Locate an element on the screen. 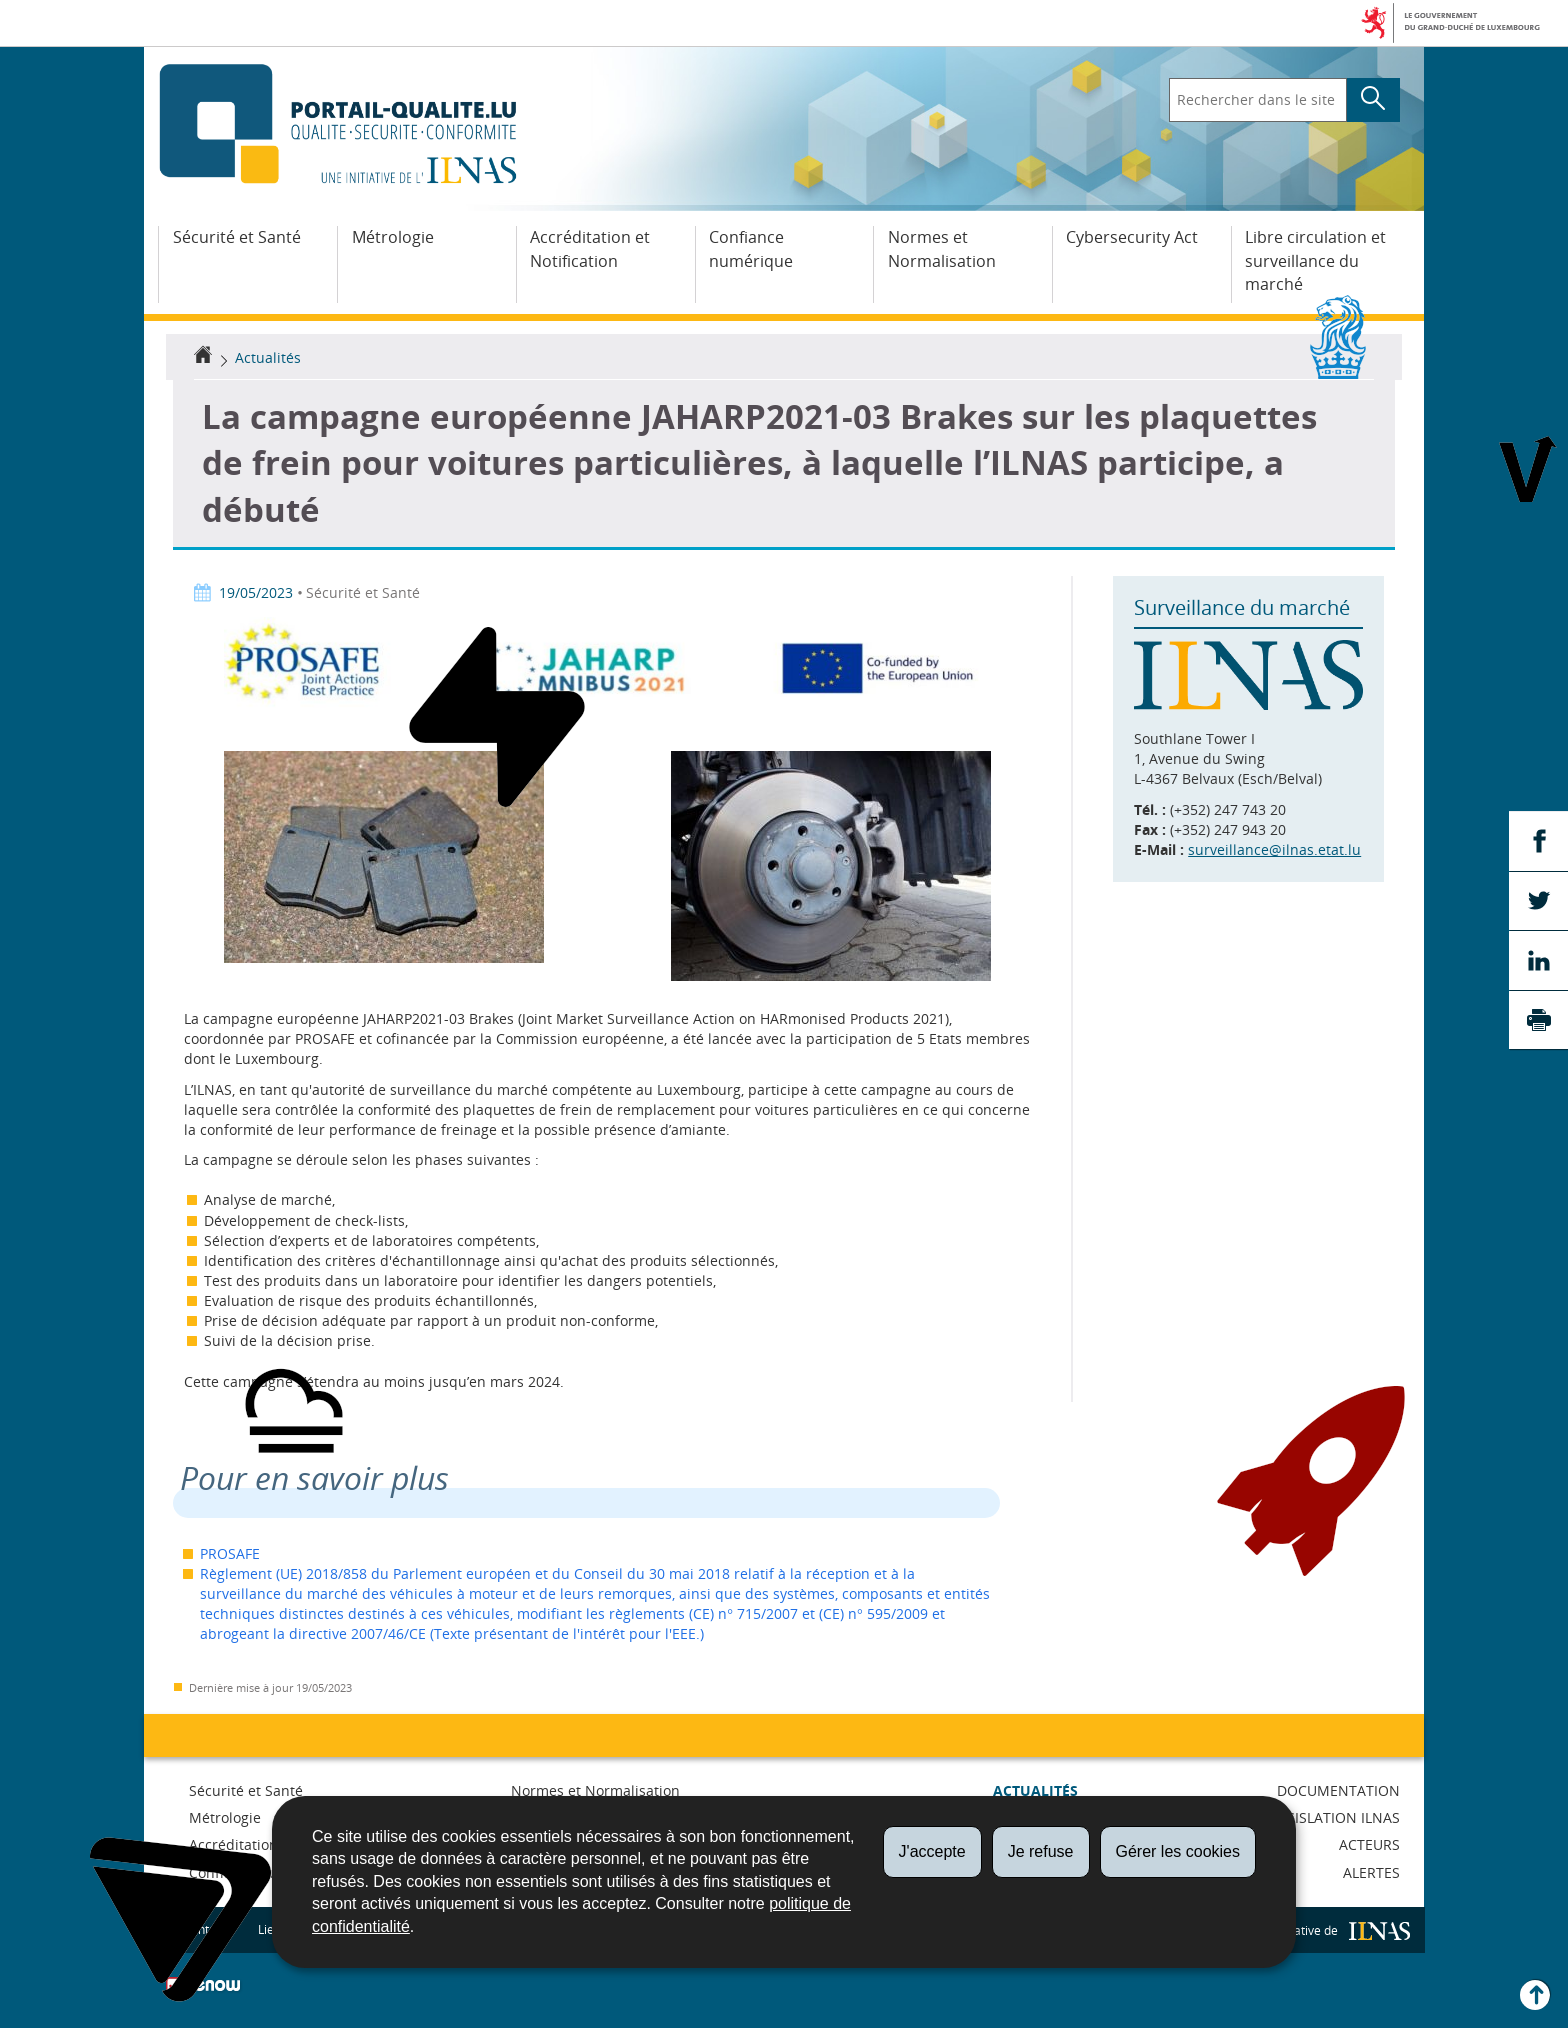 Image resolution: width=1568 pixels, height=2028 pixels. supabase logo is located at coordinates (497, 717).